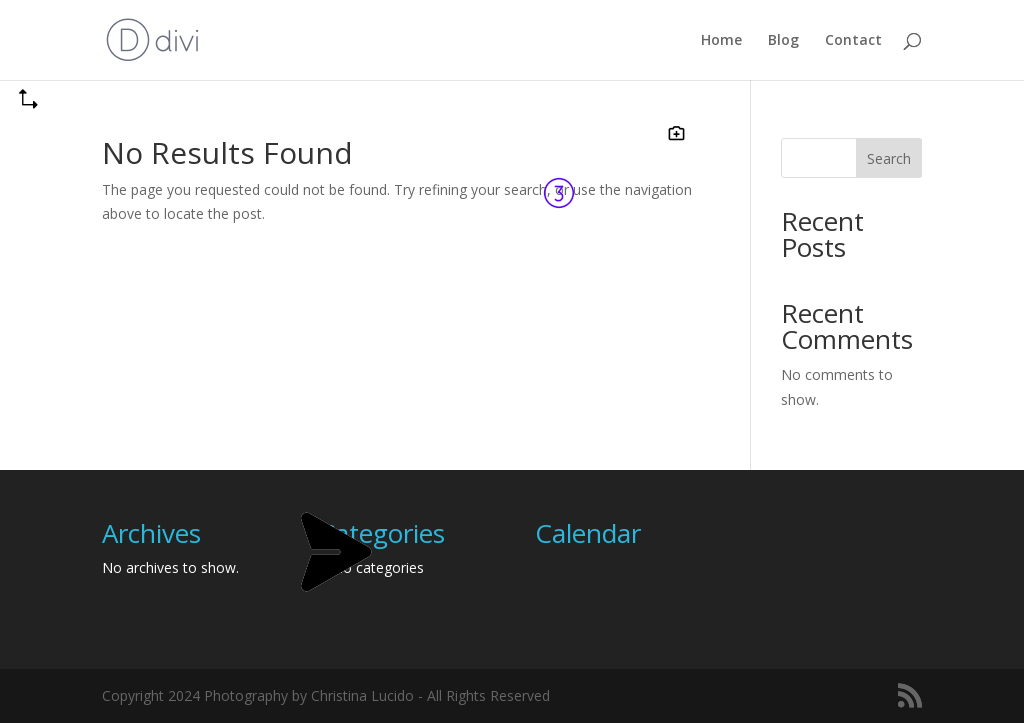  What do you see at coordinates (332, 552) in the screenshot?
I see `send a message` at bounding box center [332, 552].